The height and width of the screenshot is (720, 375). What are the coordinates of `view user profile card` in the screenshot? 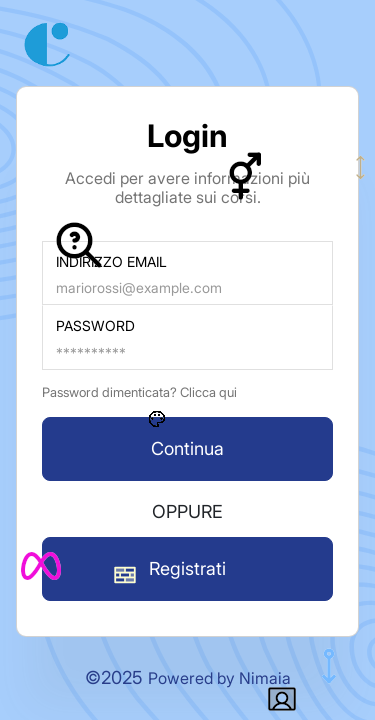 It's located at (282, 699).